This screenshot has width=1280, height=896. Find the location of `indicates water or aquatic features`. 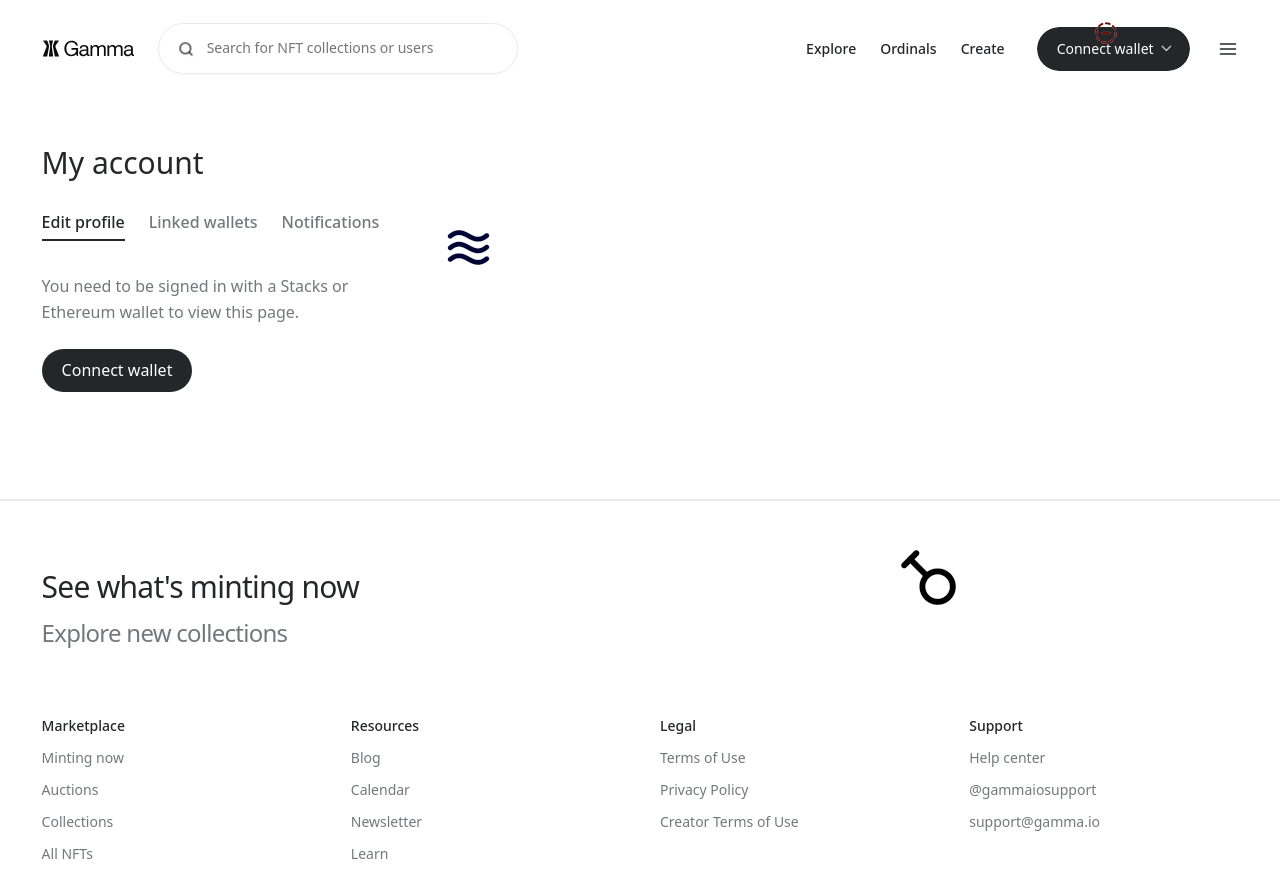

indicates water or aquatic features is located at coordinates (468, 247).